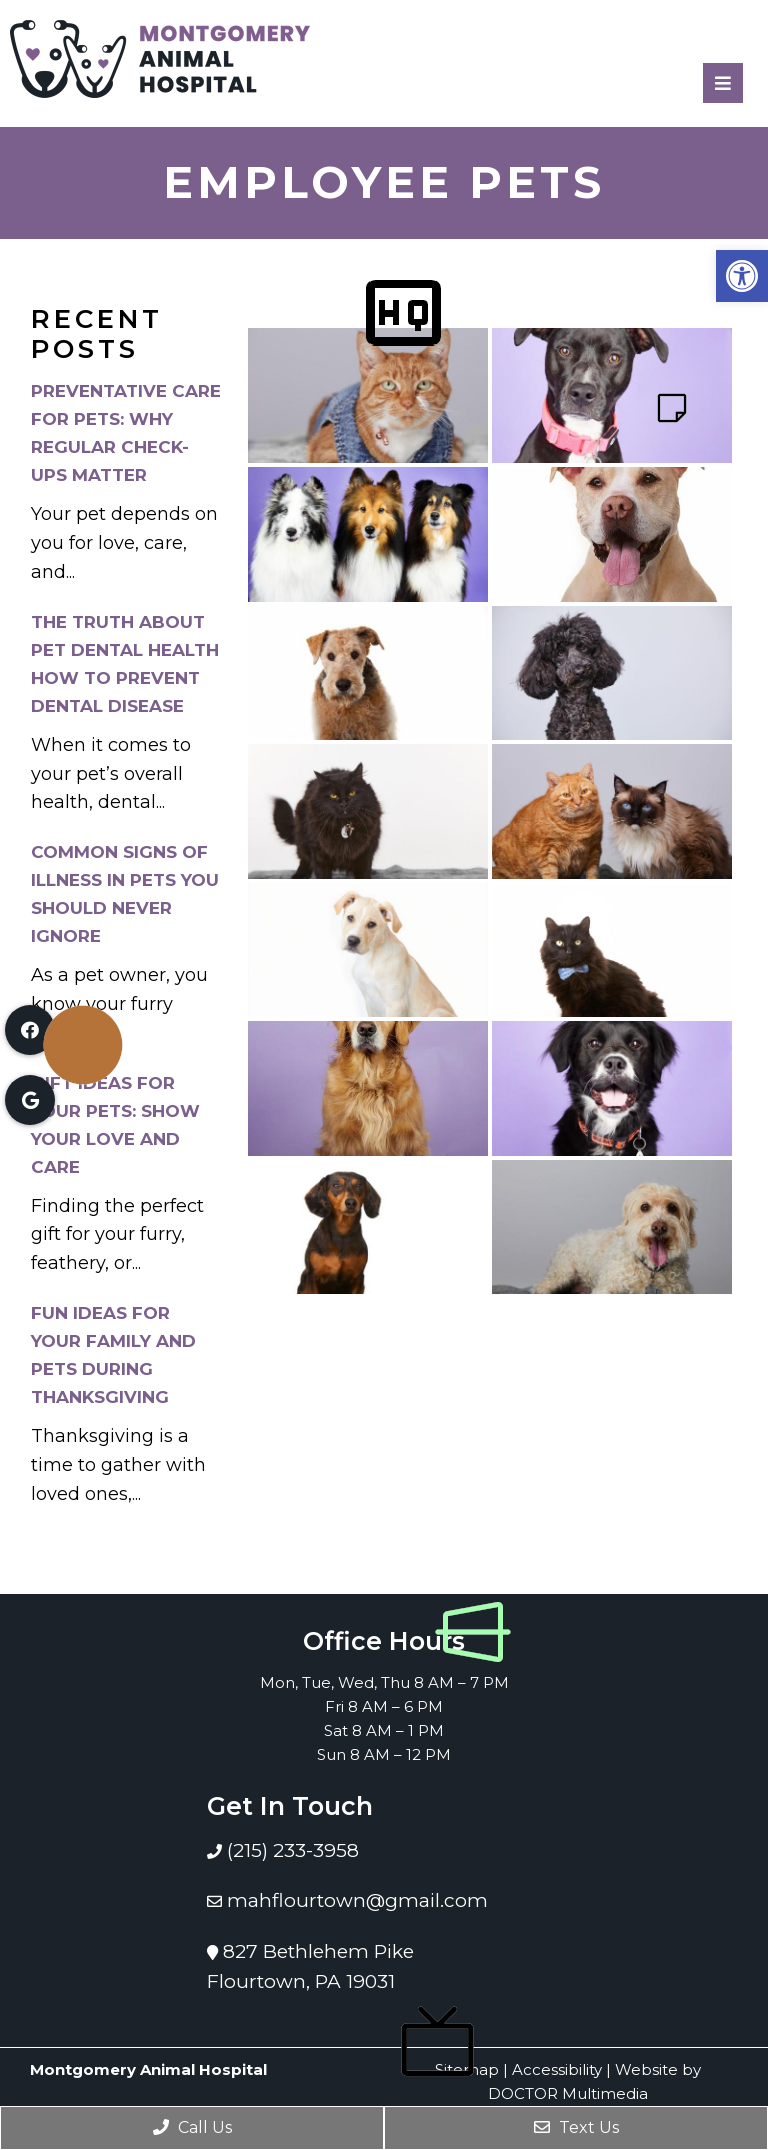 The image size is (768, 2150). Describe the element at coordinates (83, 1045) in the screenshot. I see `indicates a selected or active state` at that location.